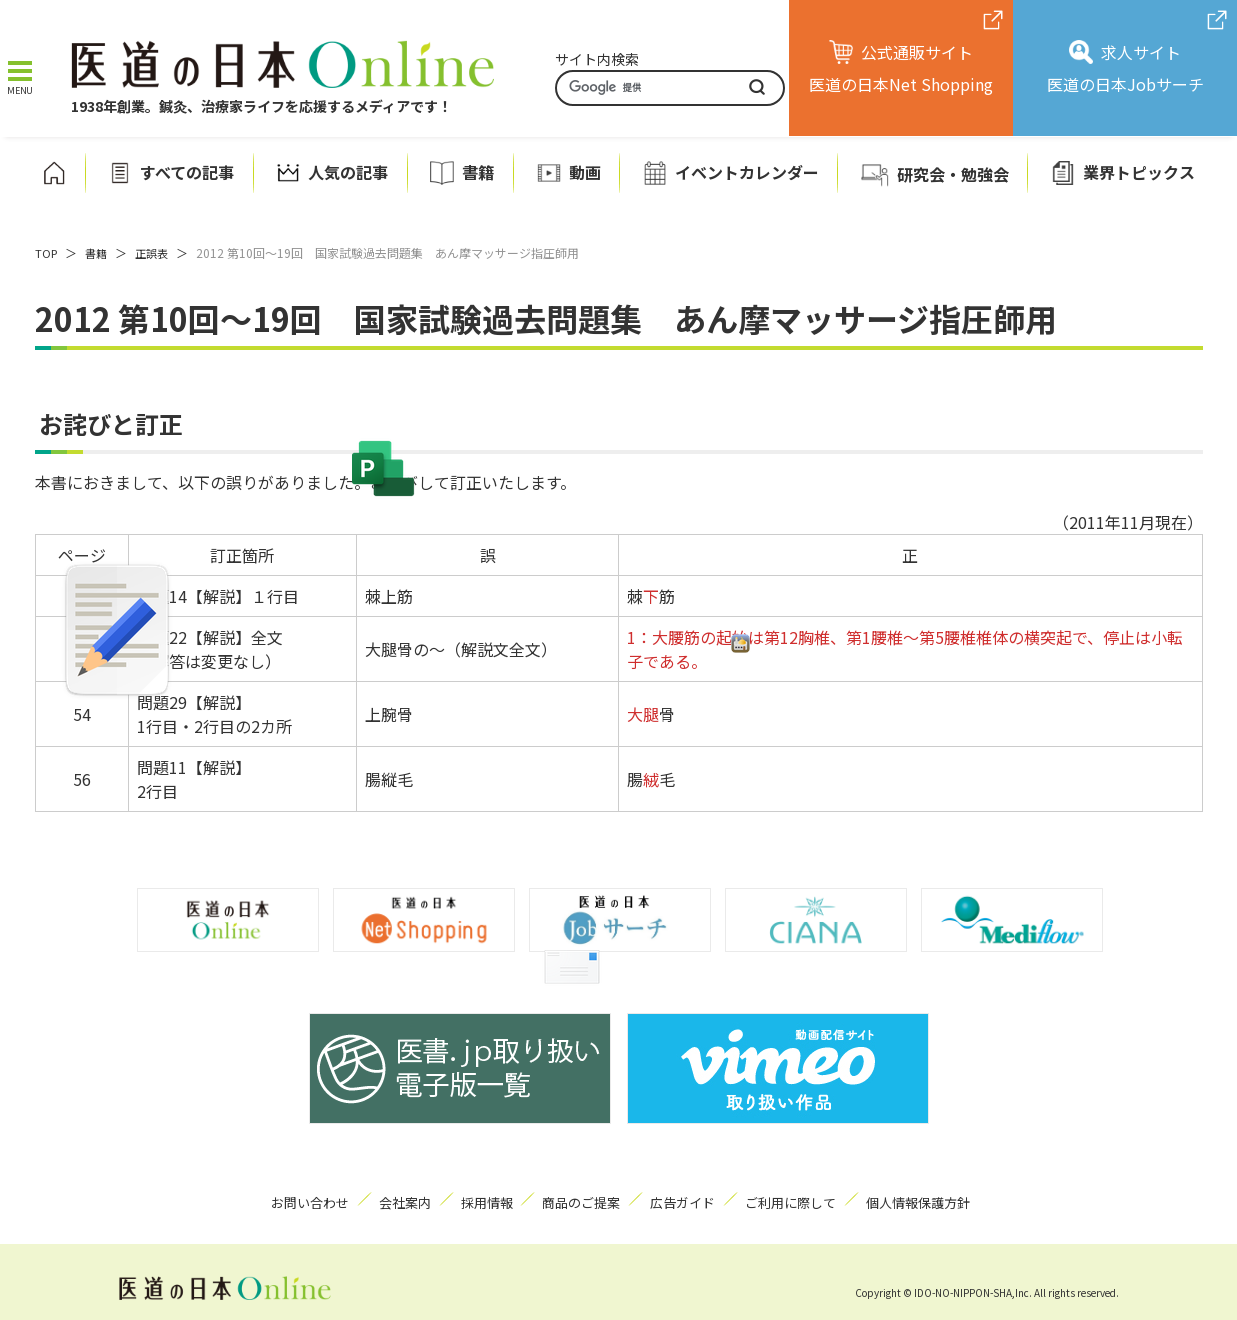  I want to click on open your email inbox, so click(572, 967).